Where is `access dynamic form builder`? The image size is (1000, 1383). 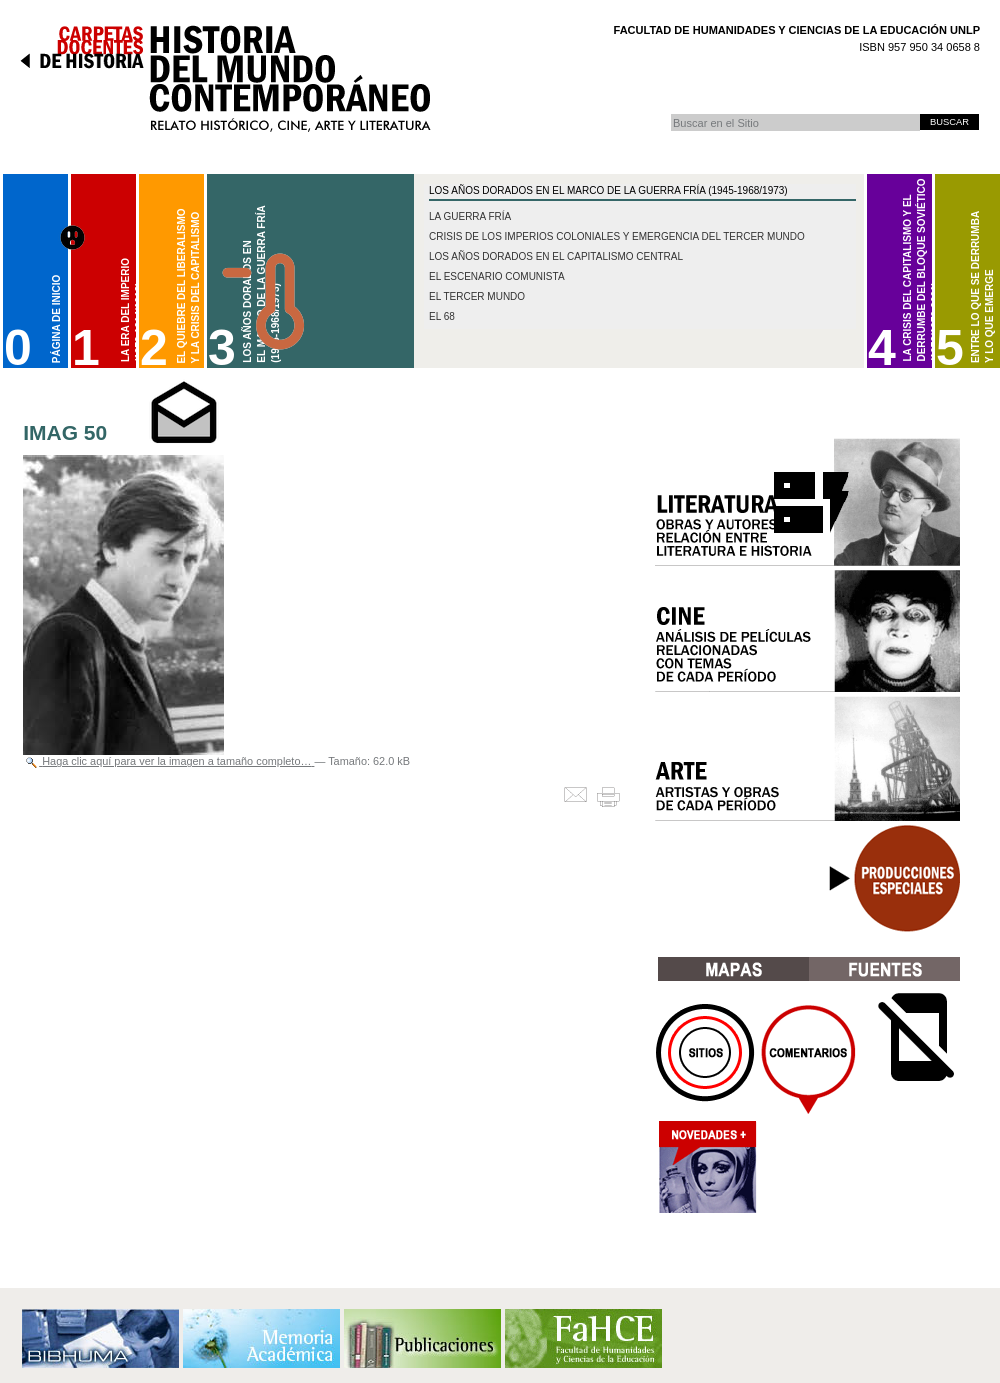 access dynamic form builder is located at coordinates (811, 502).